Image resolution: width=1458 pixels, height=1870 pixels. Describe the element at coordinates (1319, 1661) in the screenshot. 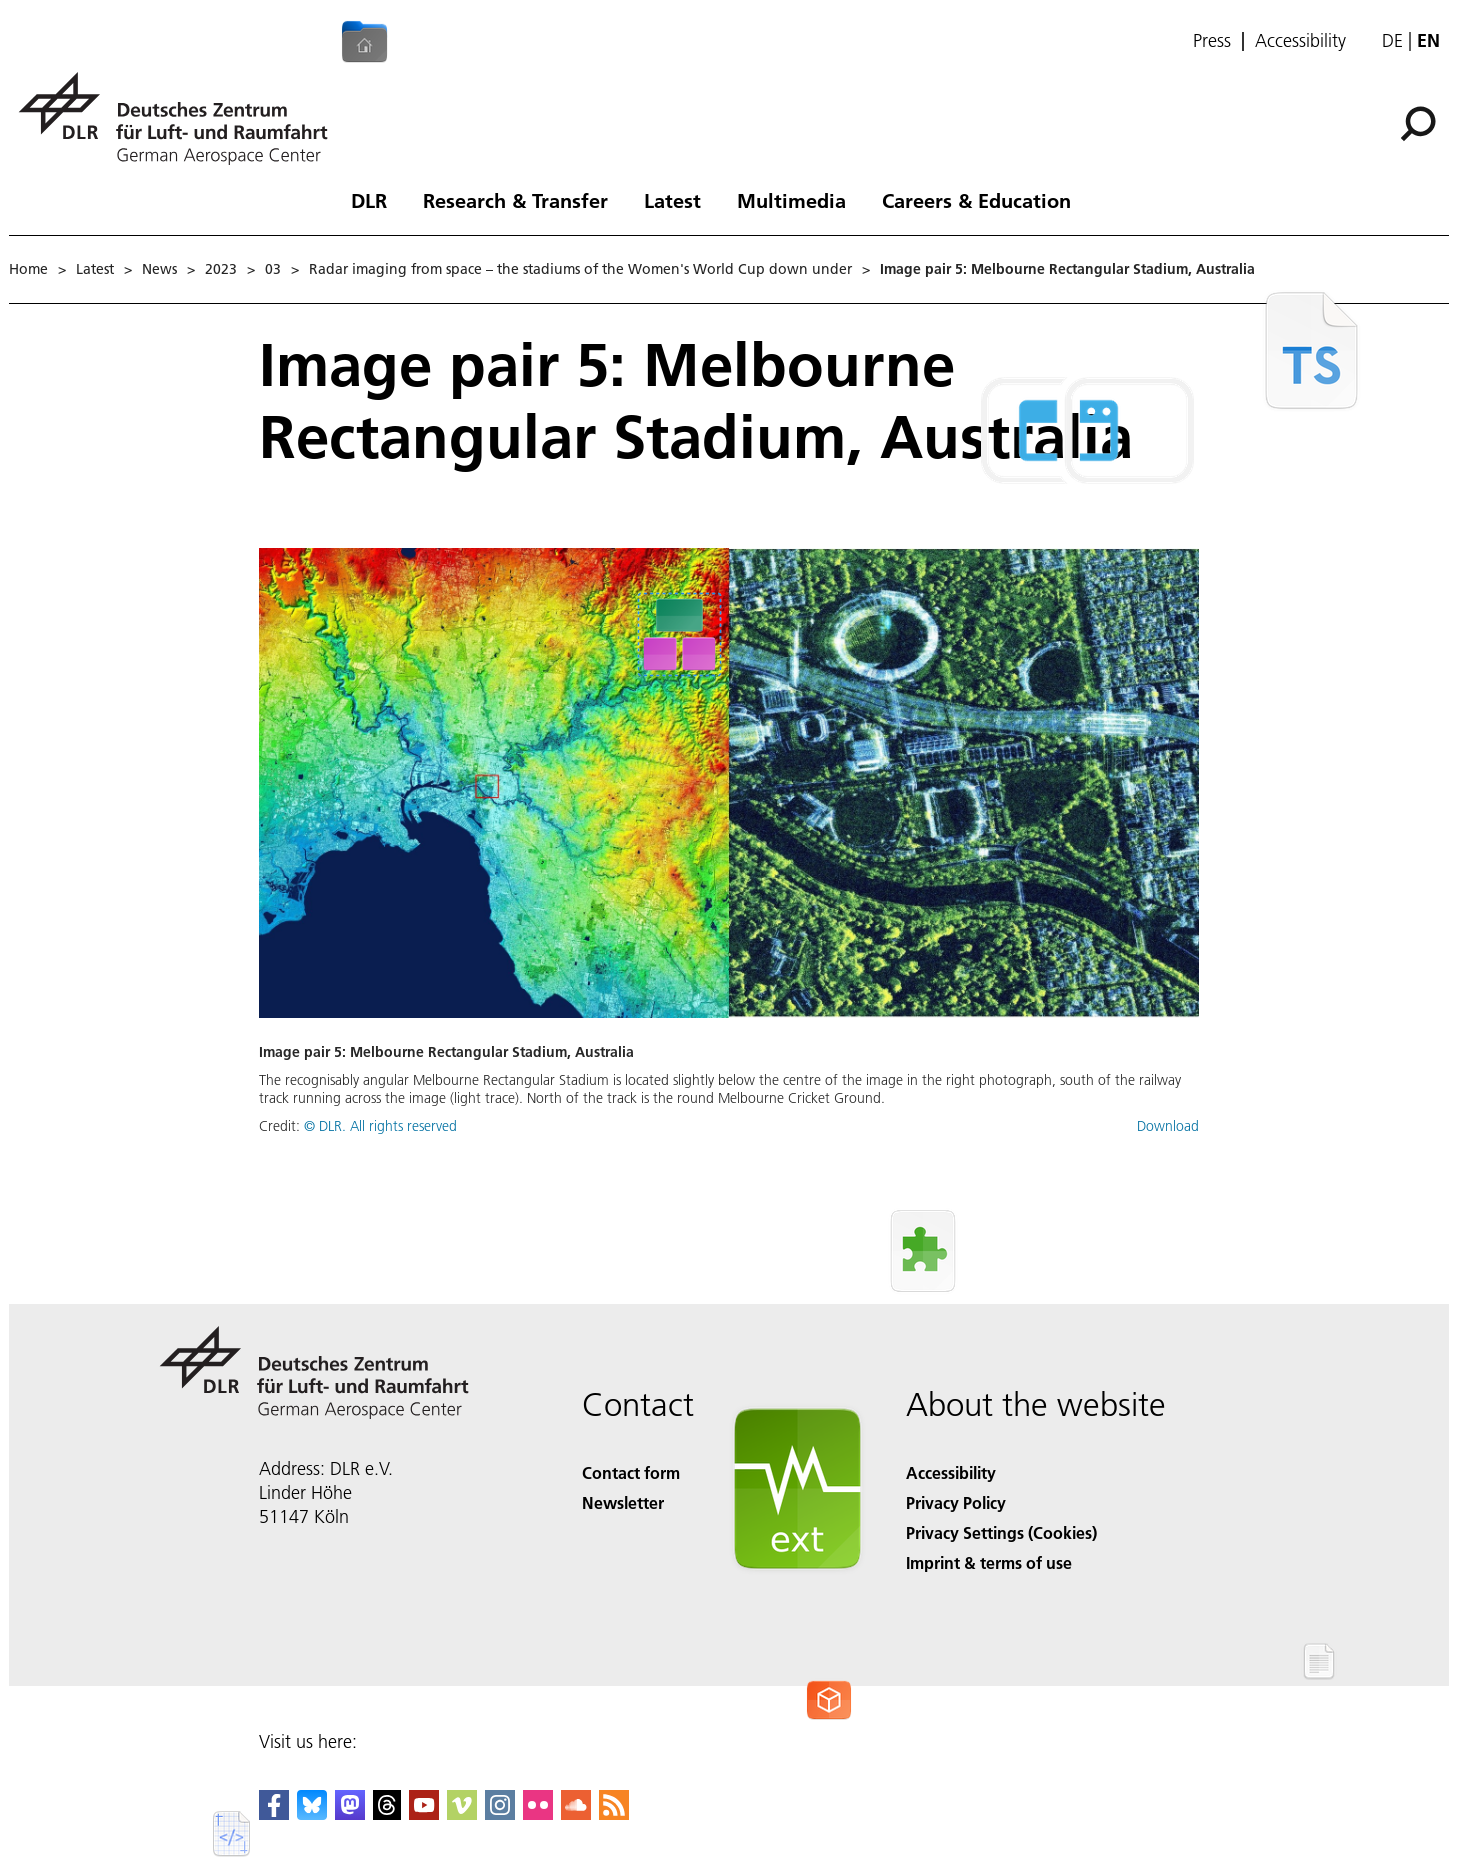

I see `a configuration file associated with wine (windows compatibility layer)` at that location.